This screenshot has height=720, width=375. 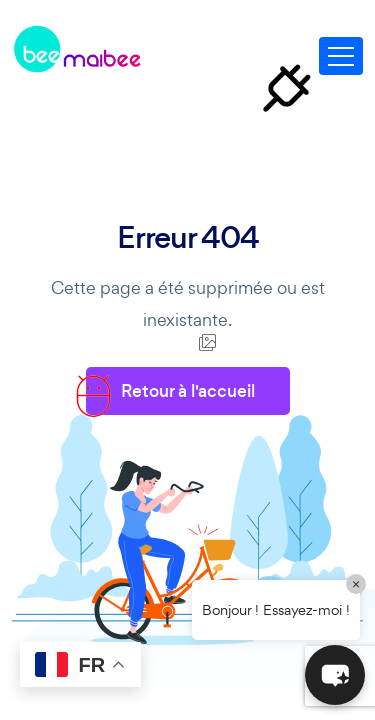 I want to click on view photo gallery, so click(x=207, y=342).